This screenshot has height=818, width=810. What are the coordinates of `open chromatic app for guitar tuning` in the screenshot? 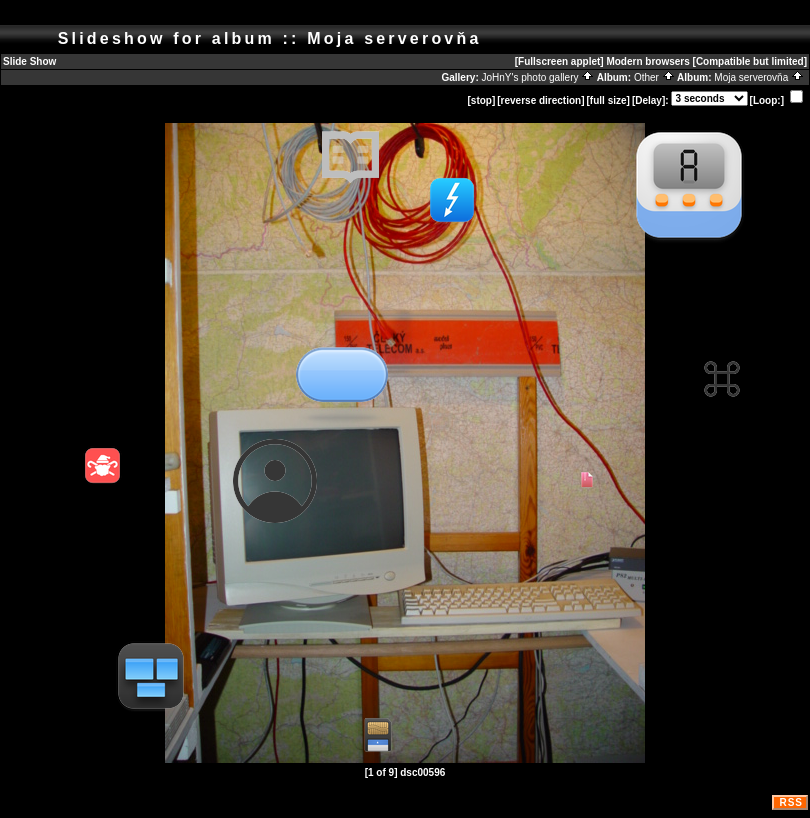 It's located at (689, 185).